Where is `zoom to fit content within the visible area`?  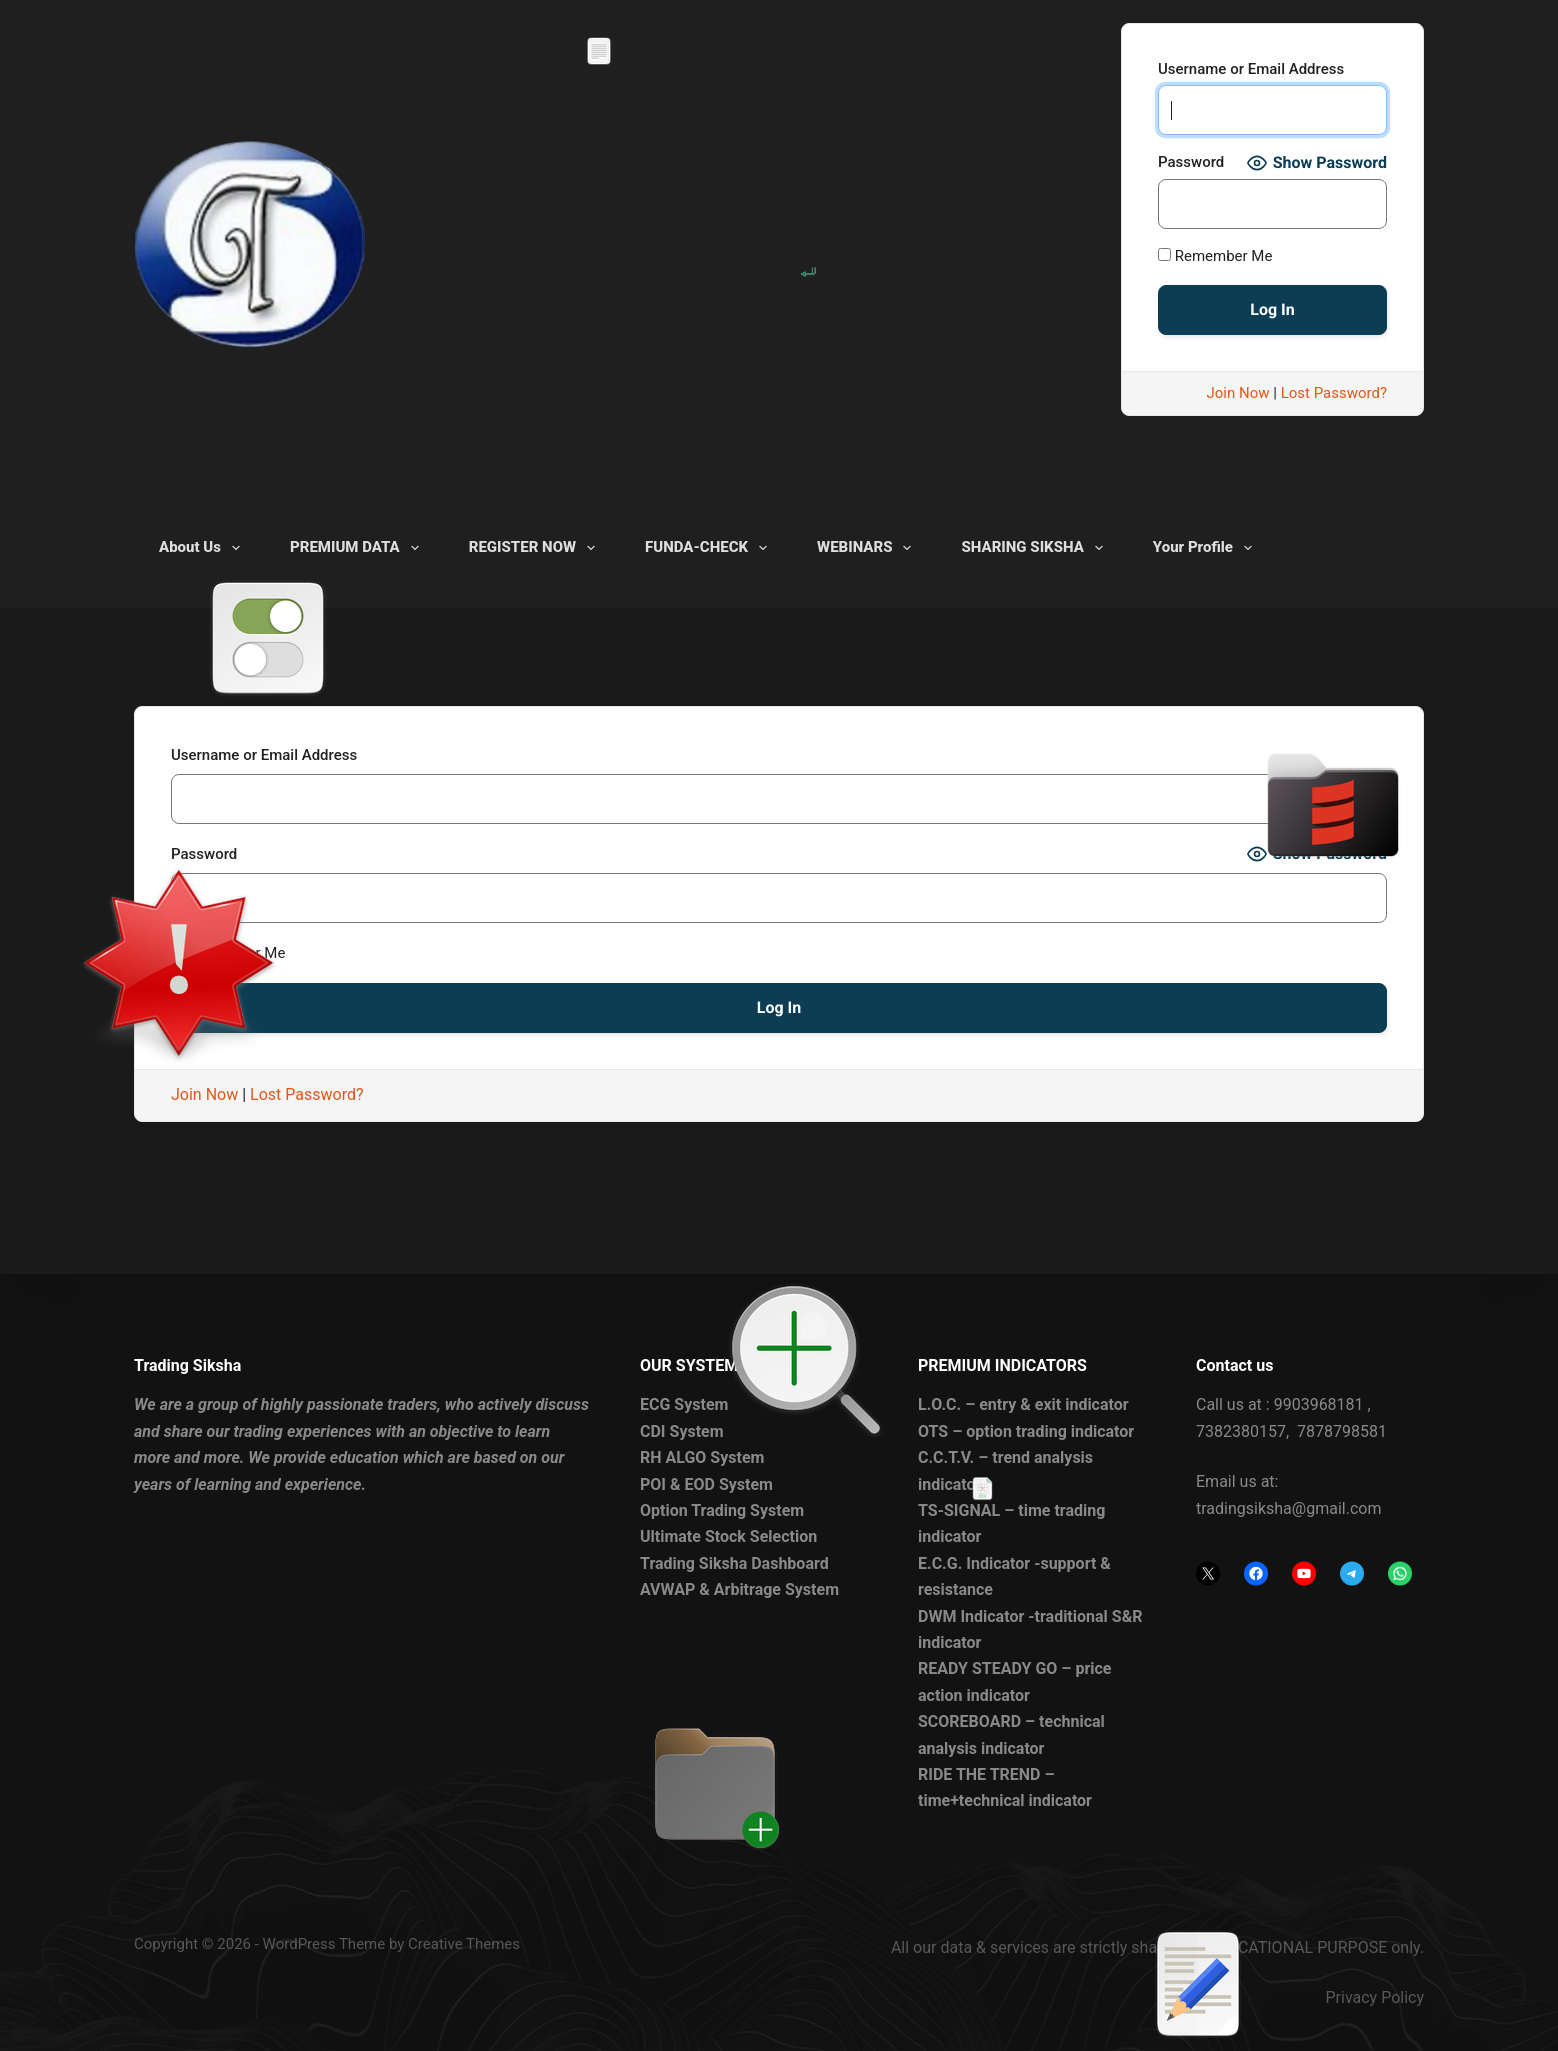
zoom to fit content within the visible area is located at coordinates (804, 1358).